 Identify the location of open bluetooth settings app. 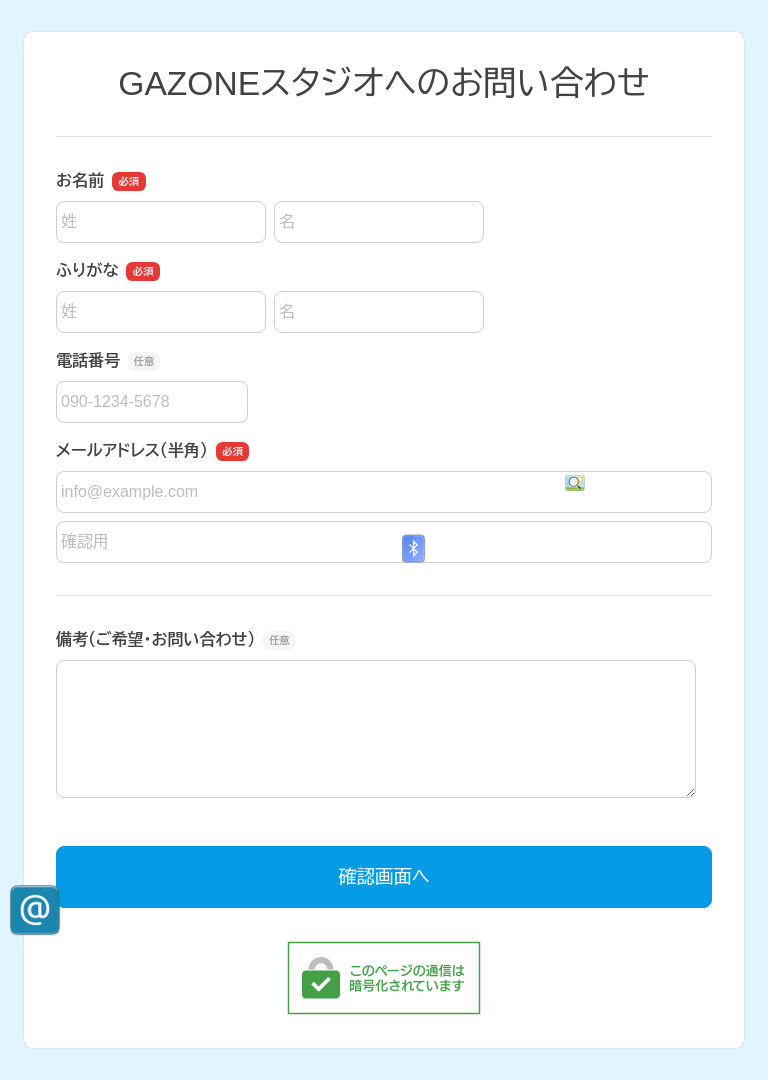
(413, 548).